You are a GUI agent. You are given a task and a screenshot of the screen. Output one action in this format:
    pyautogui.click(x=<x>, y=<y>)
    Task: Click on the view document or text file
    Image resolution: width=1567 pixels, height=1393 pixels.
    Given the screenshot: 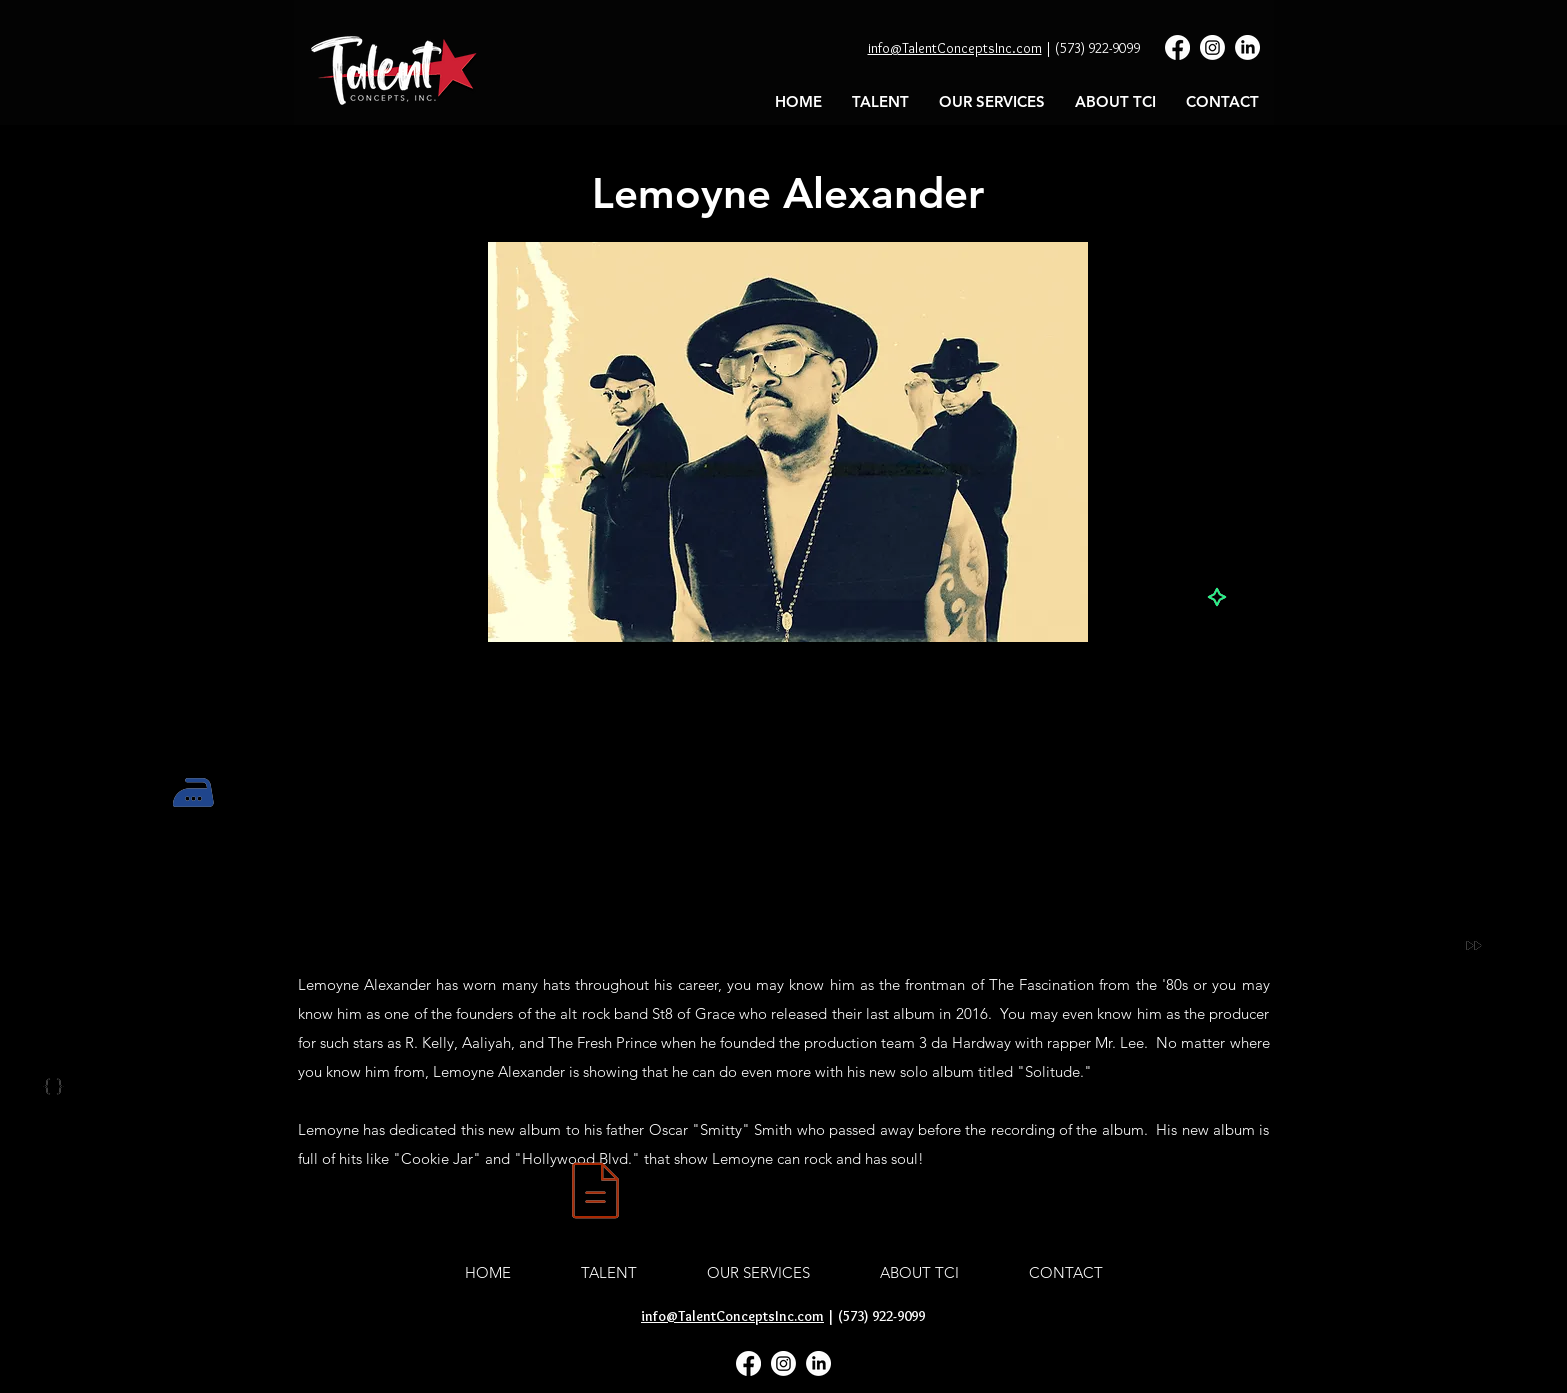 What is the action you would take?
    pyautogui.click(x=595, y=1190)
    